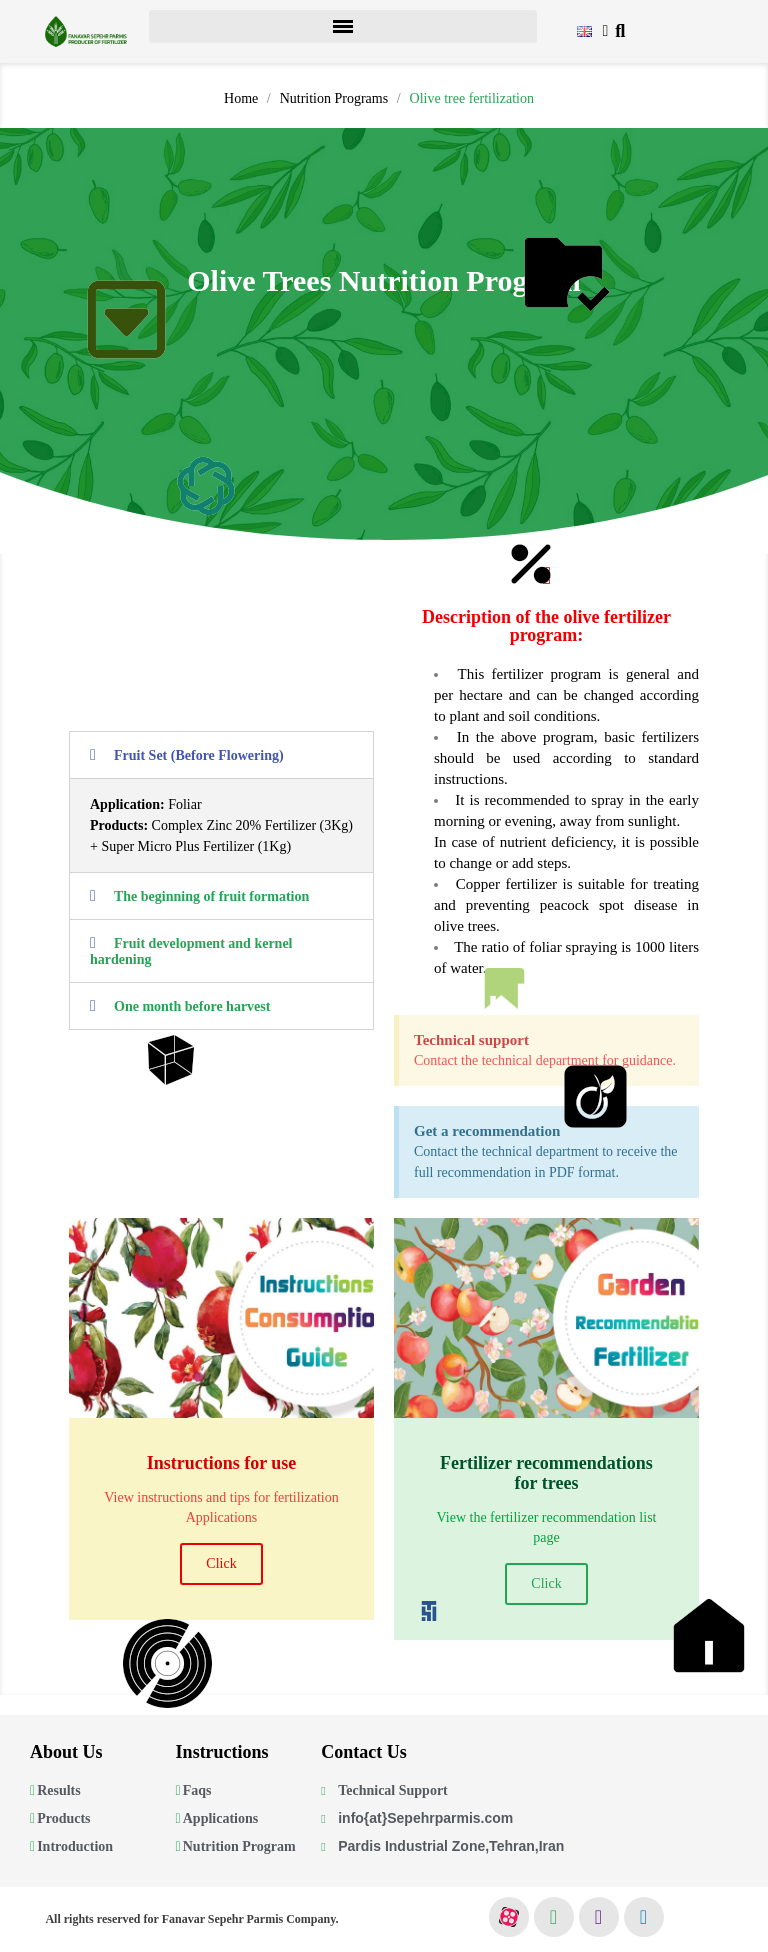 This screenshot has height=1952, width=768. What do you see at coordinates (167, 1663) in the screenshot?
I see `open discogs music database` at bounding box center [167, 1663].